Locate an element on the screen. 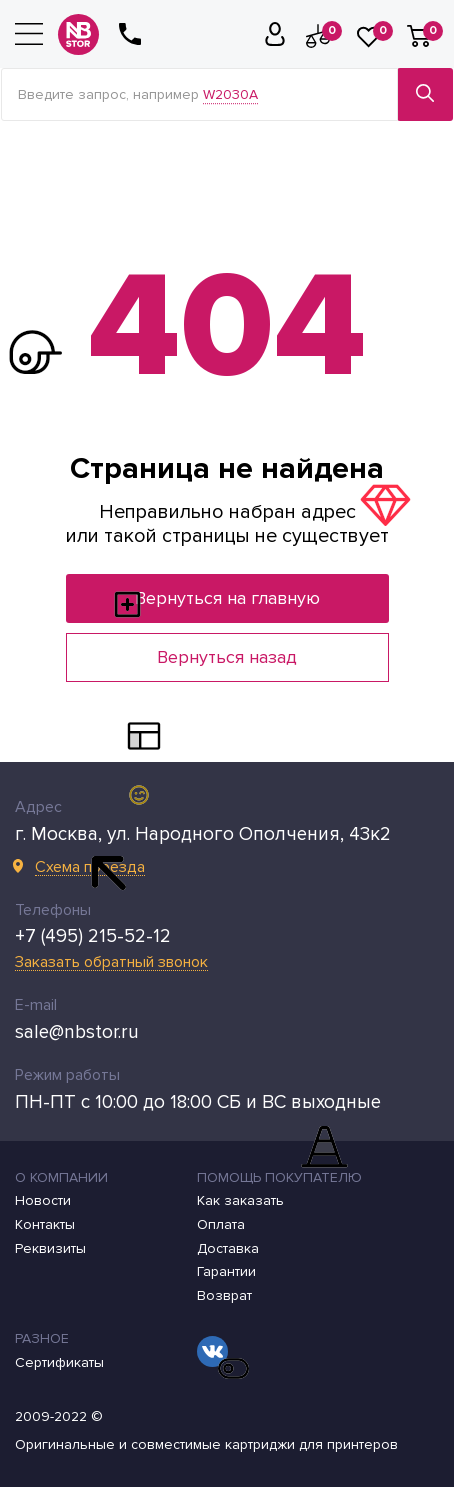 The image size is (454, 1487). access baseball or sports settings is located at coordinates (34, 353).